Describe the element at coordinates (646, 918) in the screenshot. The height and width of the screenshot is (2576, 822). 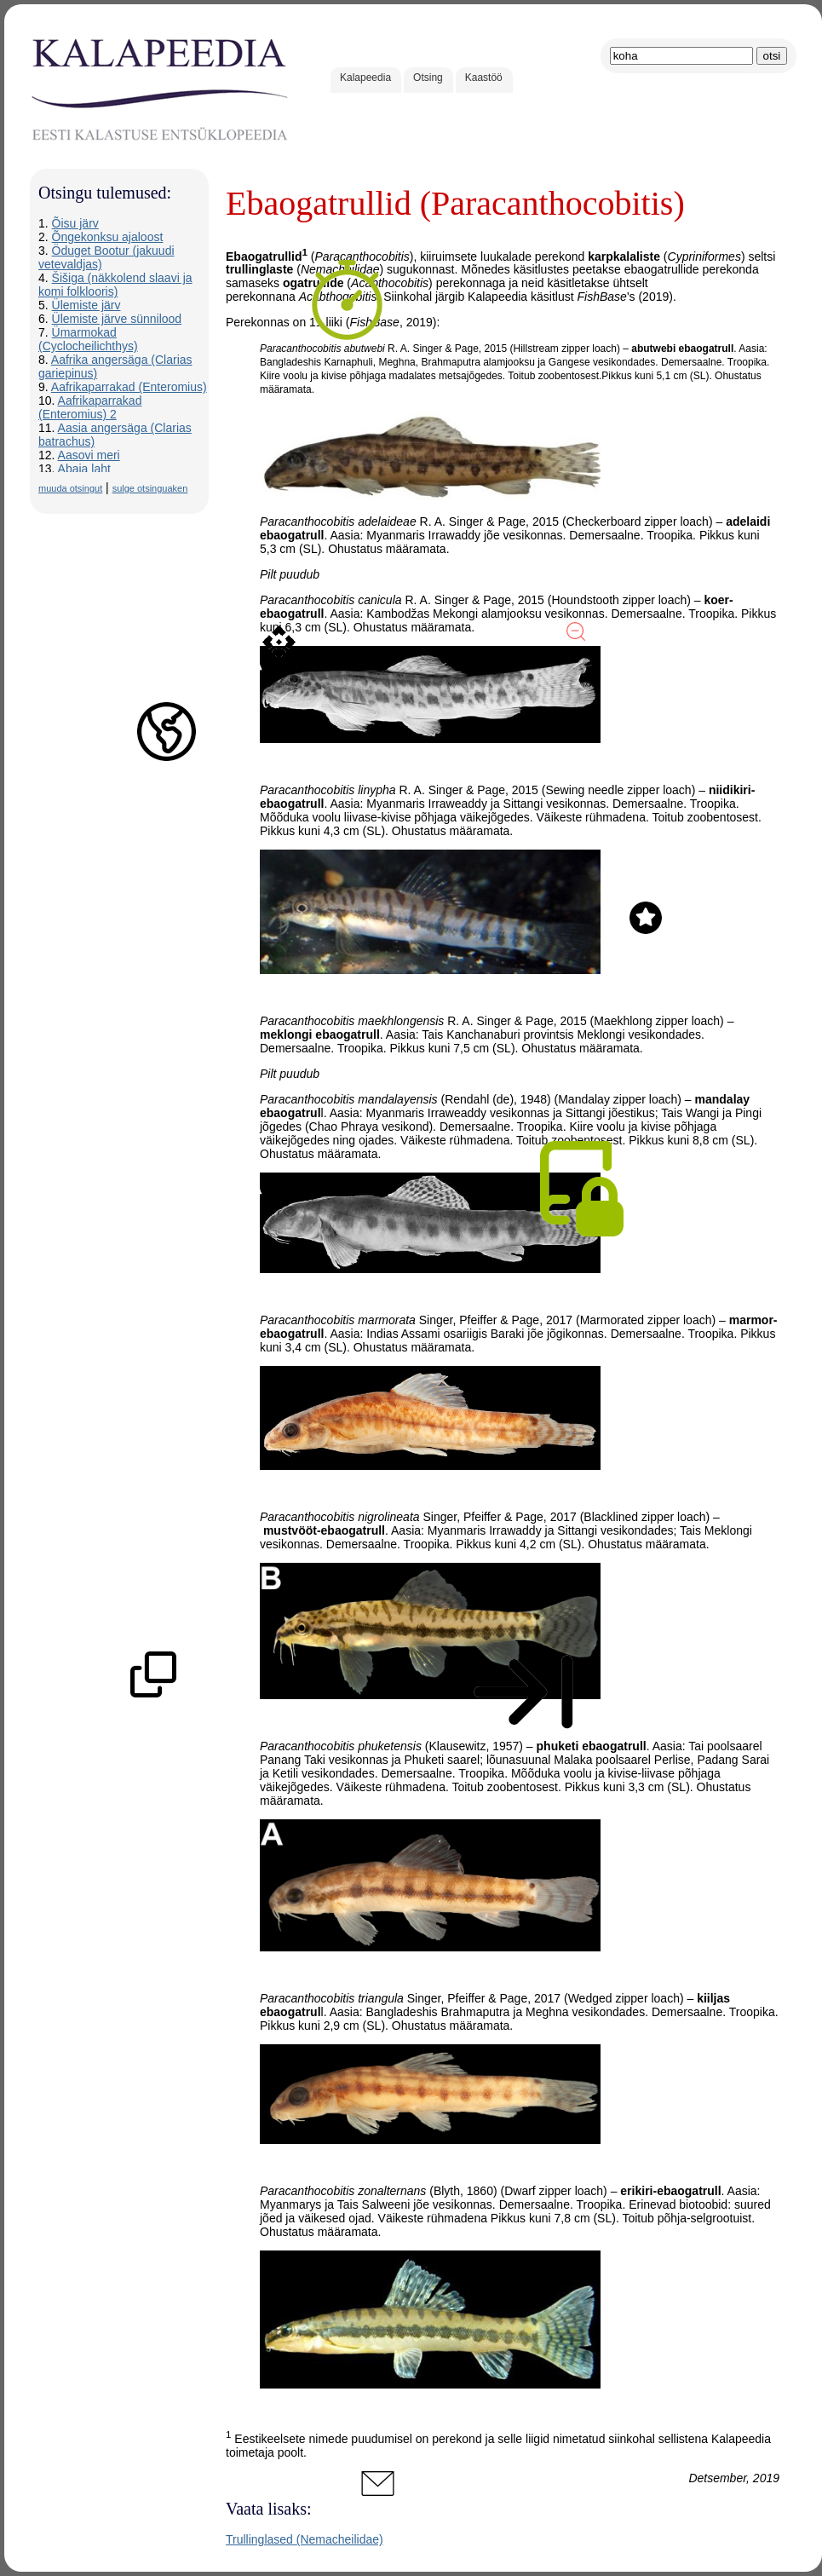
I see `star or favorite an item in your feed` at that location.